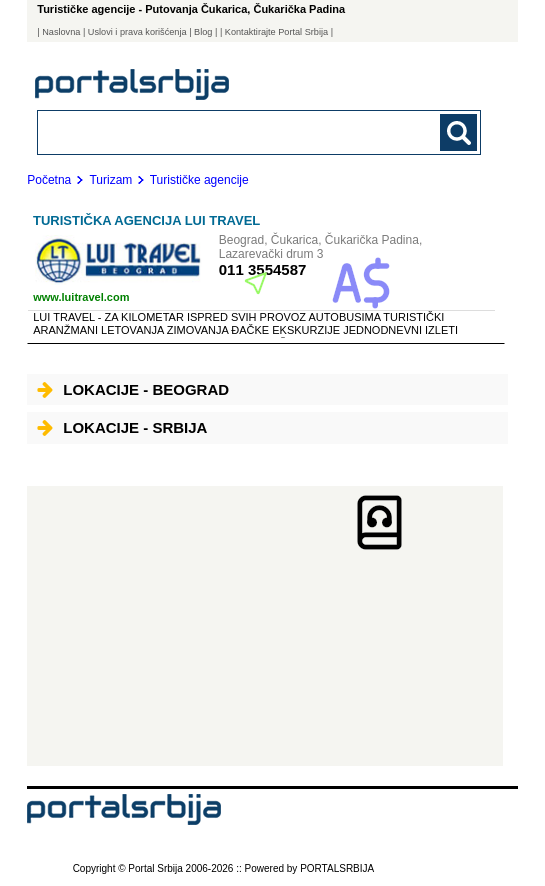  Describe the element at coordinates (361, 283) in the screenshot. I see `indicates australian dollar currency` at that location.